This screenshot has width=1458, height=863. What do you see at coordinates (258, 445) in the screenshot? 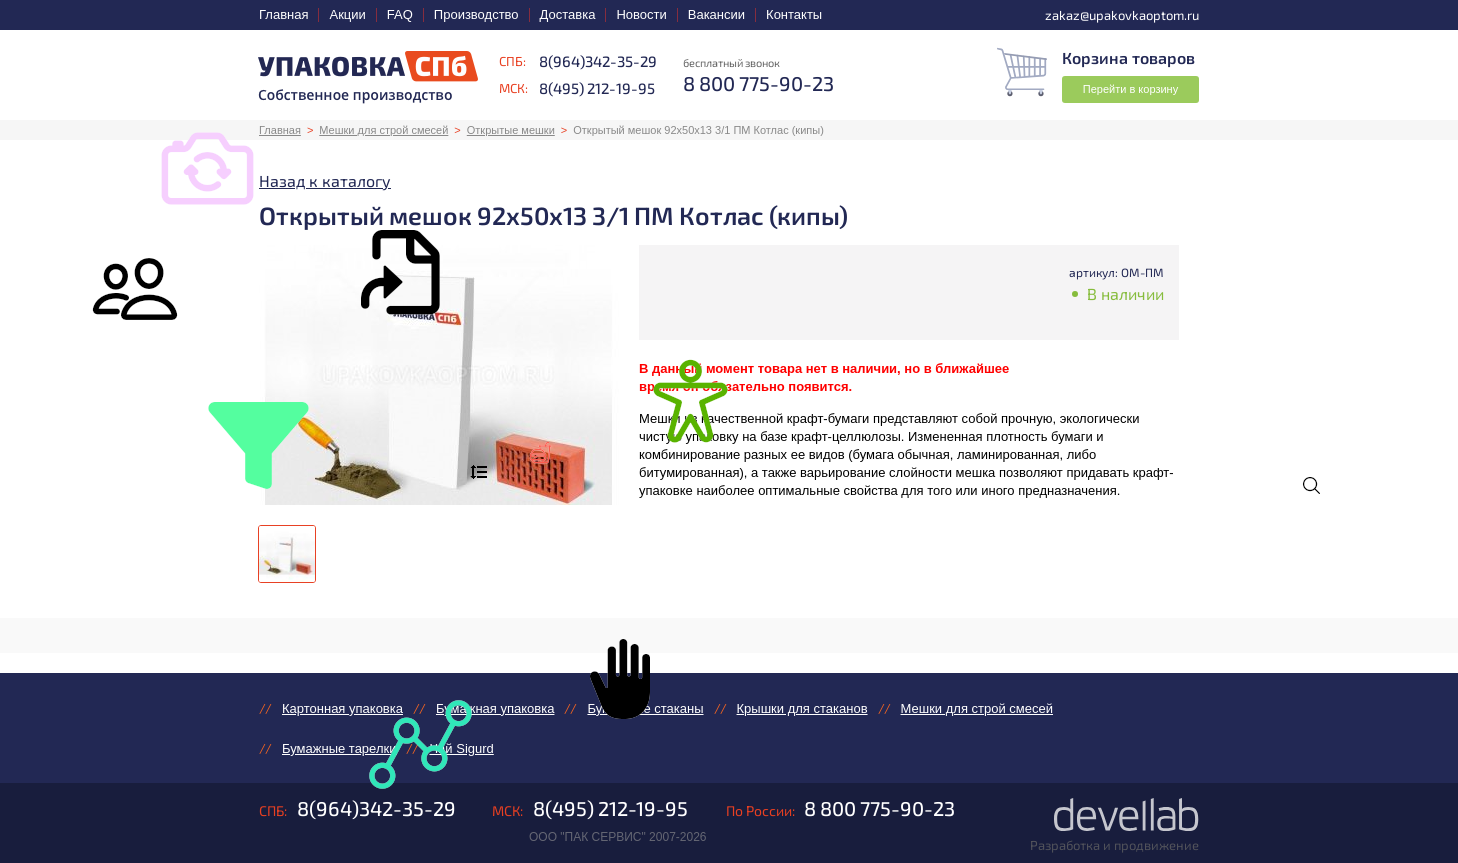
I see `filter content or results` at bounding box center [258, 445].